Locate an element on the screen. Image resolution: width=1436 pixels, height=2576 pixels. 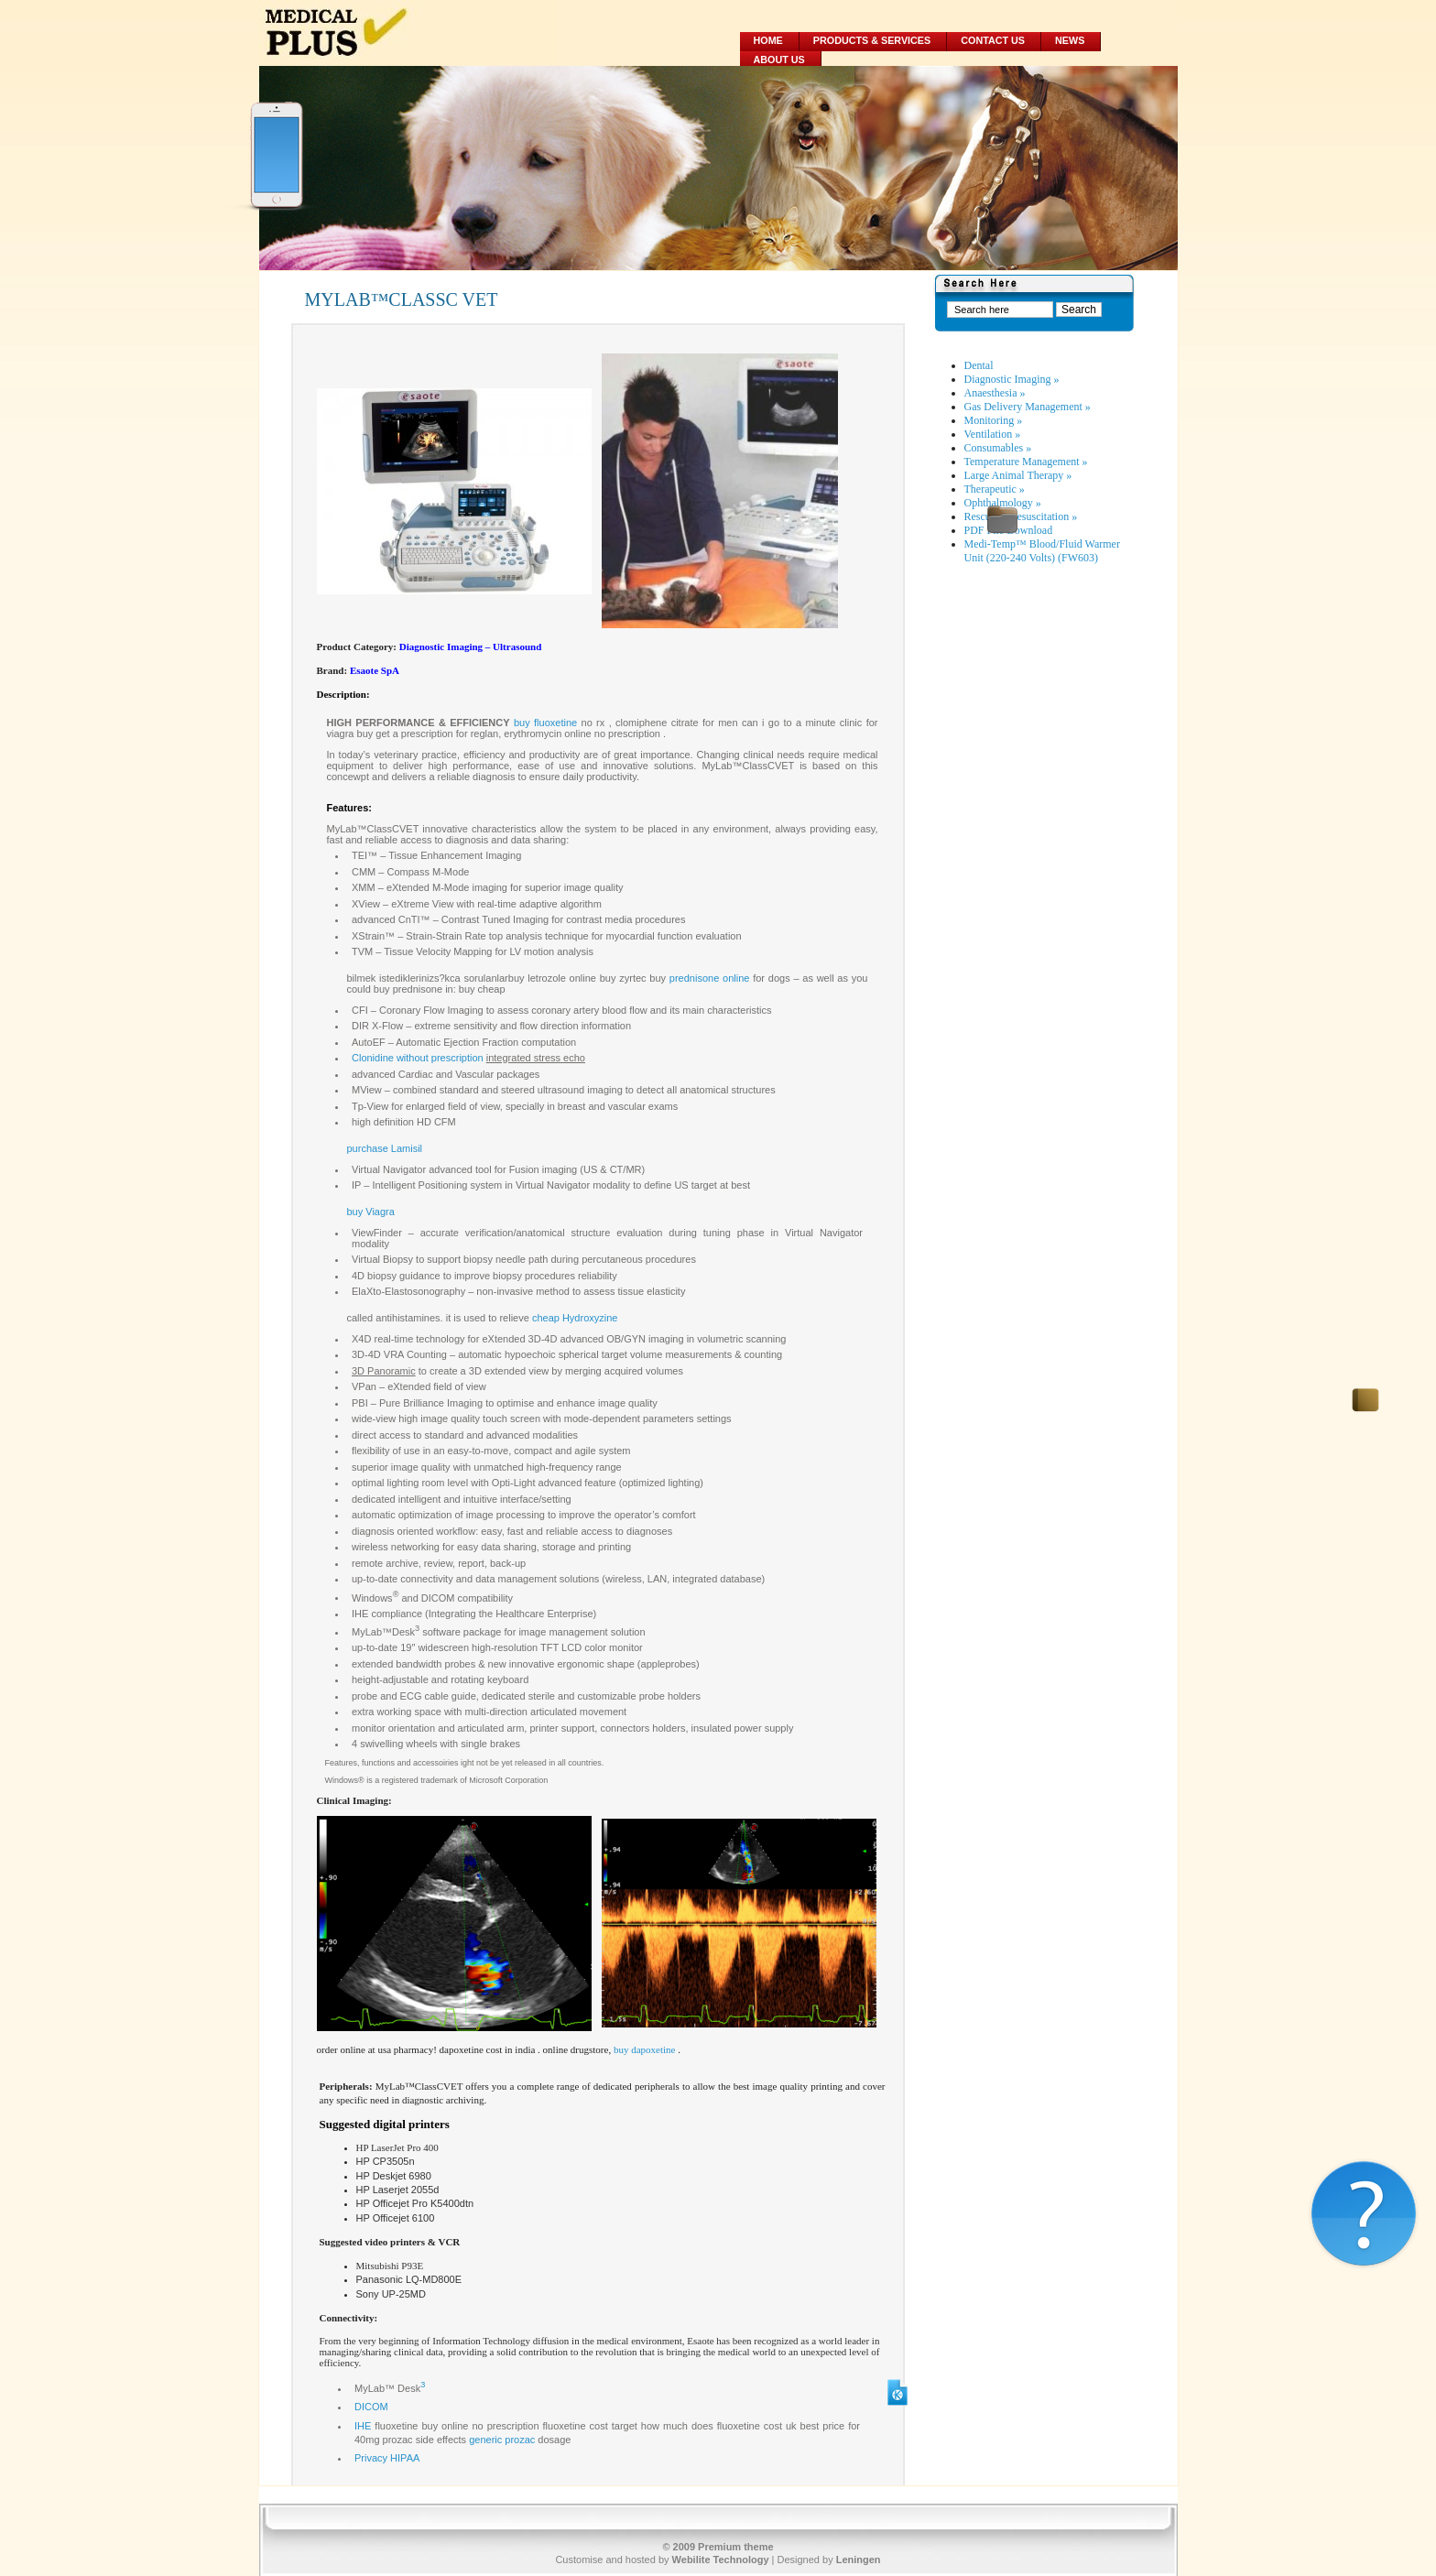
access your desktop folder is located at coordinates (1365, 1399).